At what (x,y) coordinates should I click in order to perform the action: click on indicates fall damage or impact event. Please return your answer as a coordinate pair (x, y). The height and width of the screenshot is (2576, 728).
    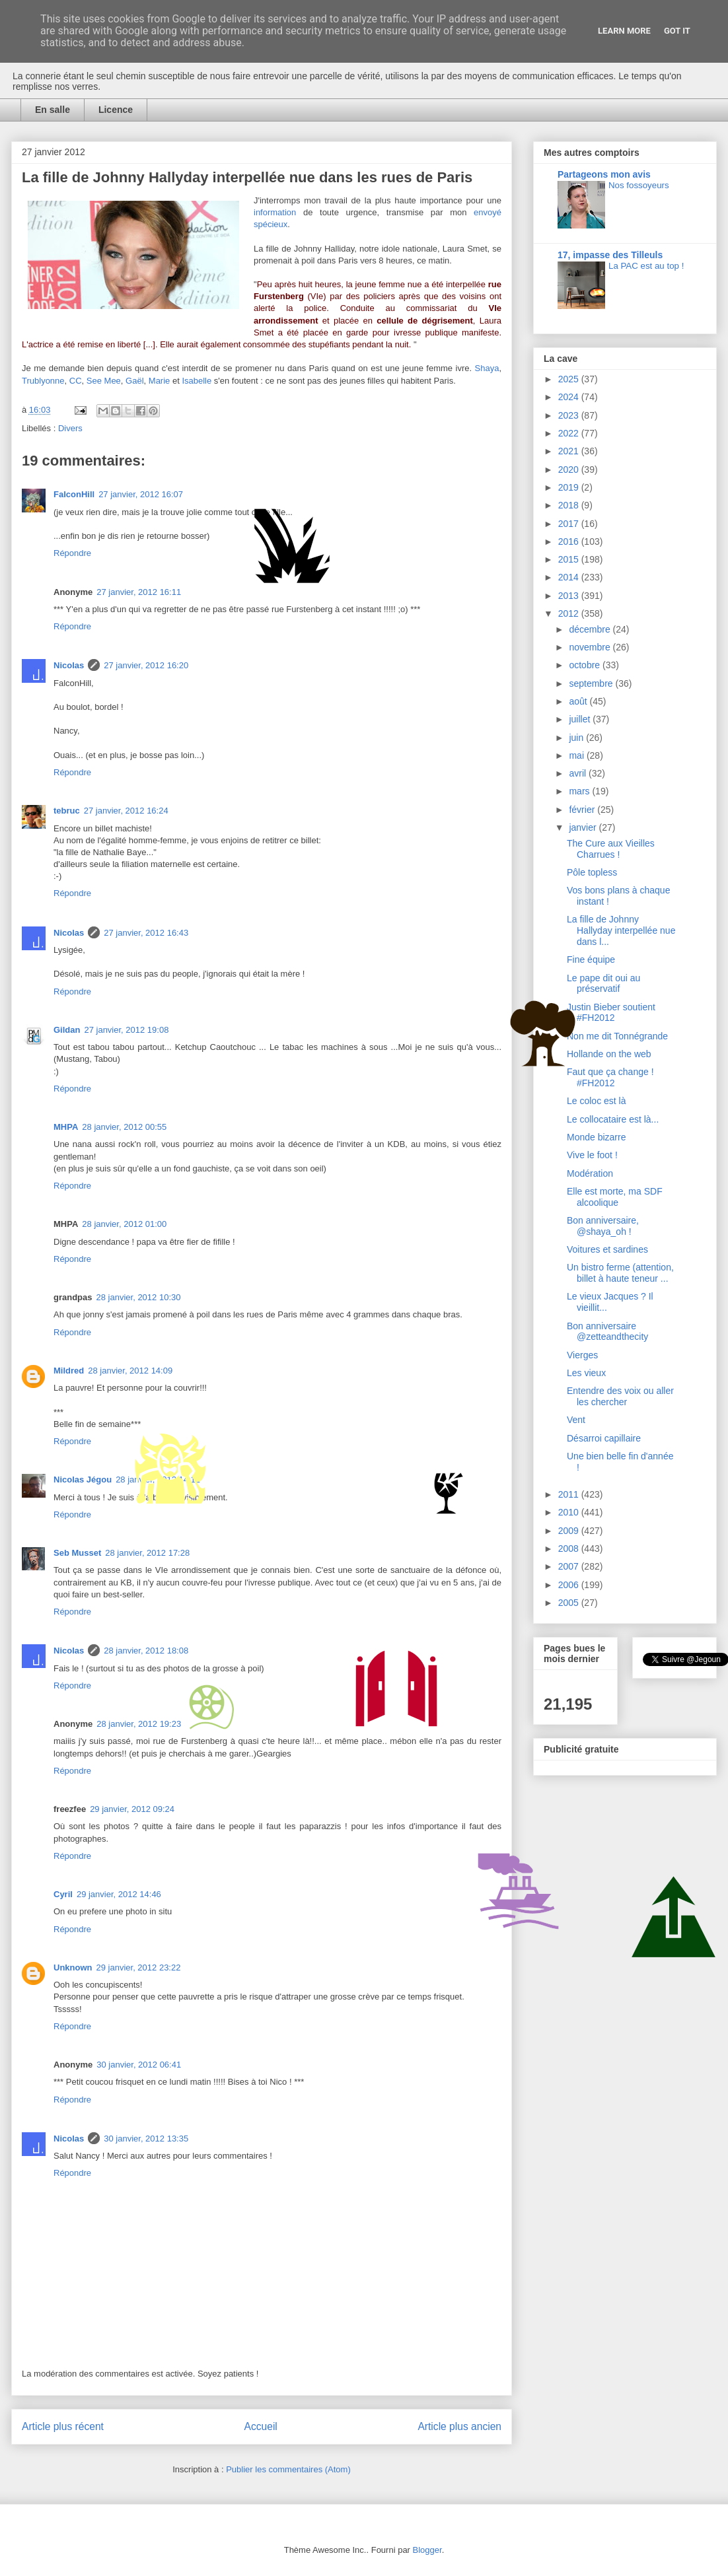
    Looking at the image, I should click on (291, 546).